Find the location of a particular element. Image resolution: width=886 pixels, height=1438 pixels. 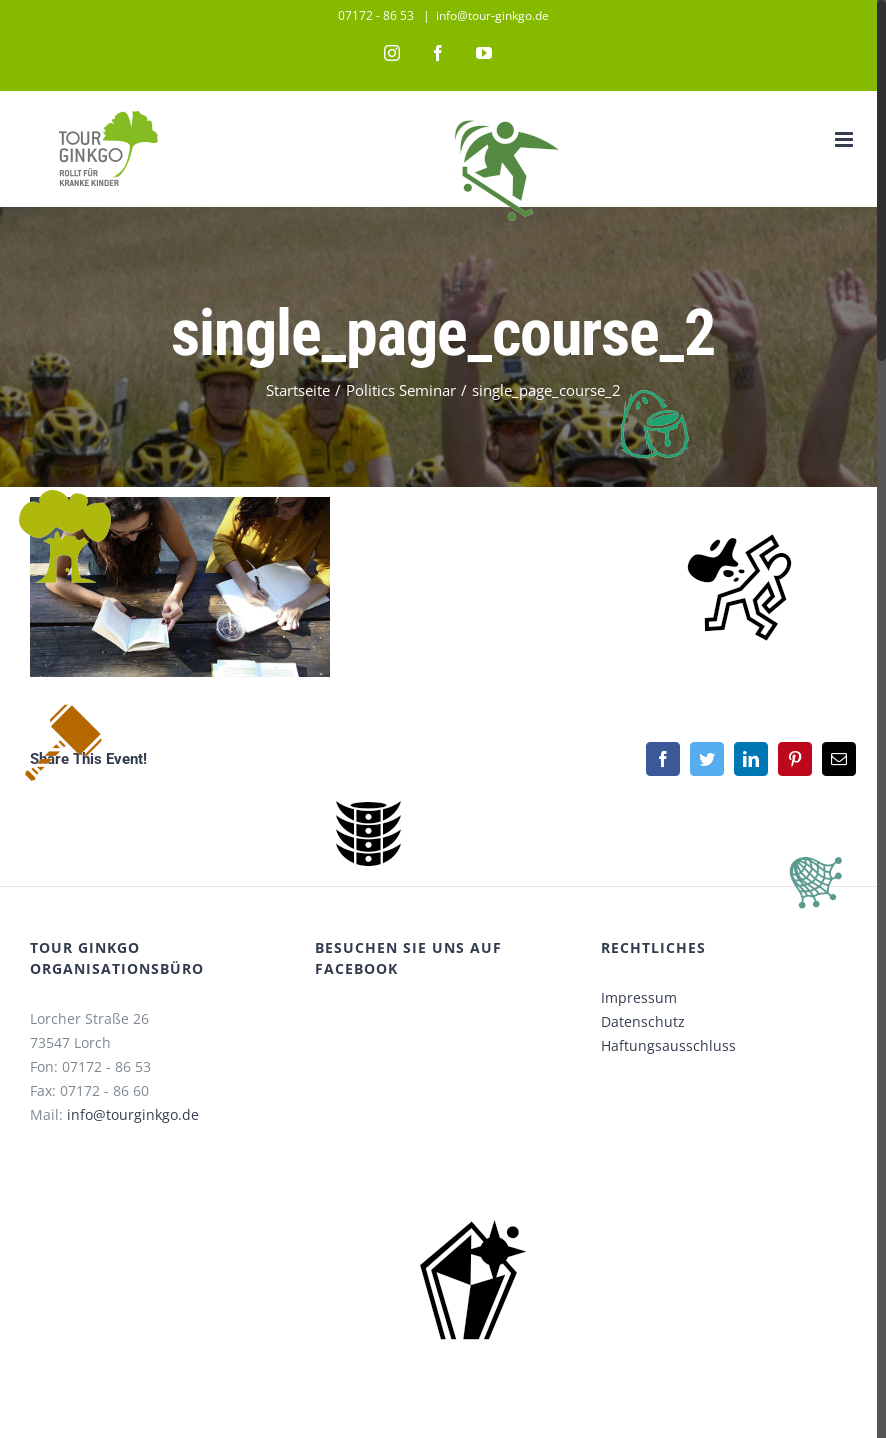

access Thor or Norse mythology-themed content is located at coordinates (63, 743).